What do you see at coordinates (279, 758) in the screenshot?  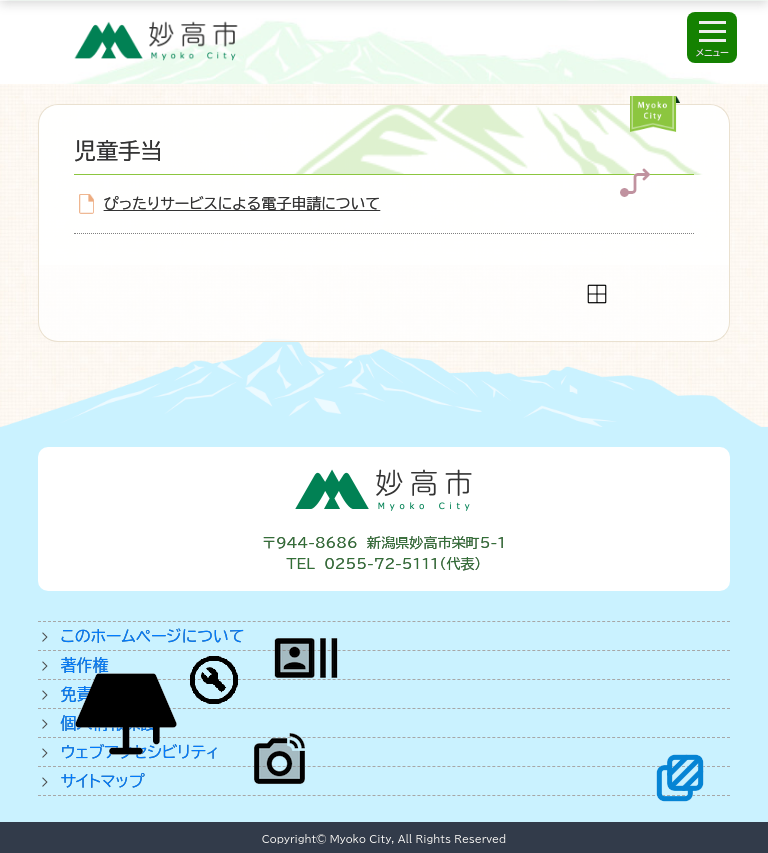 I see `connect to a wireless or linked camera device` at bounding box center [279, 758].